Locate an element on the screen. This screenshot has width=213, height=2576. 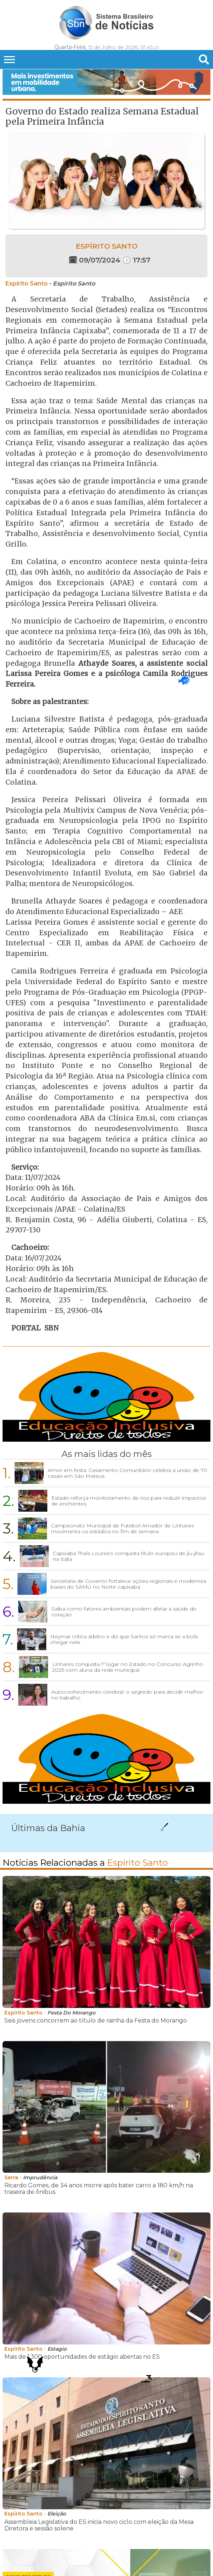
indicates a designated smoking area is located at coordinates (146, 2380).